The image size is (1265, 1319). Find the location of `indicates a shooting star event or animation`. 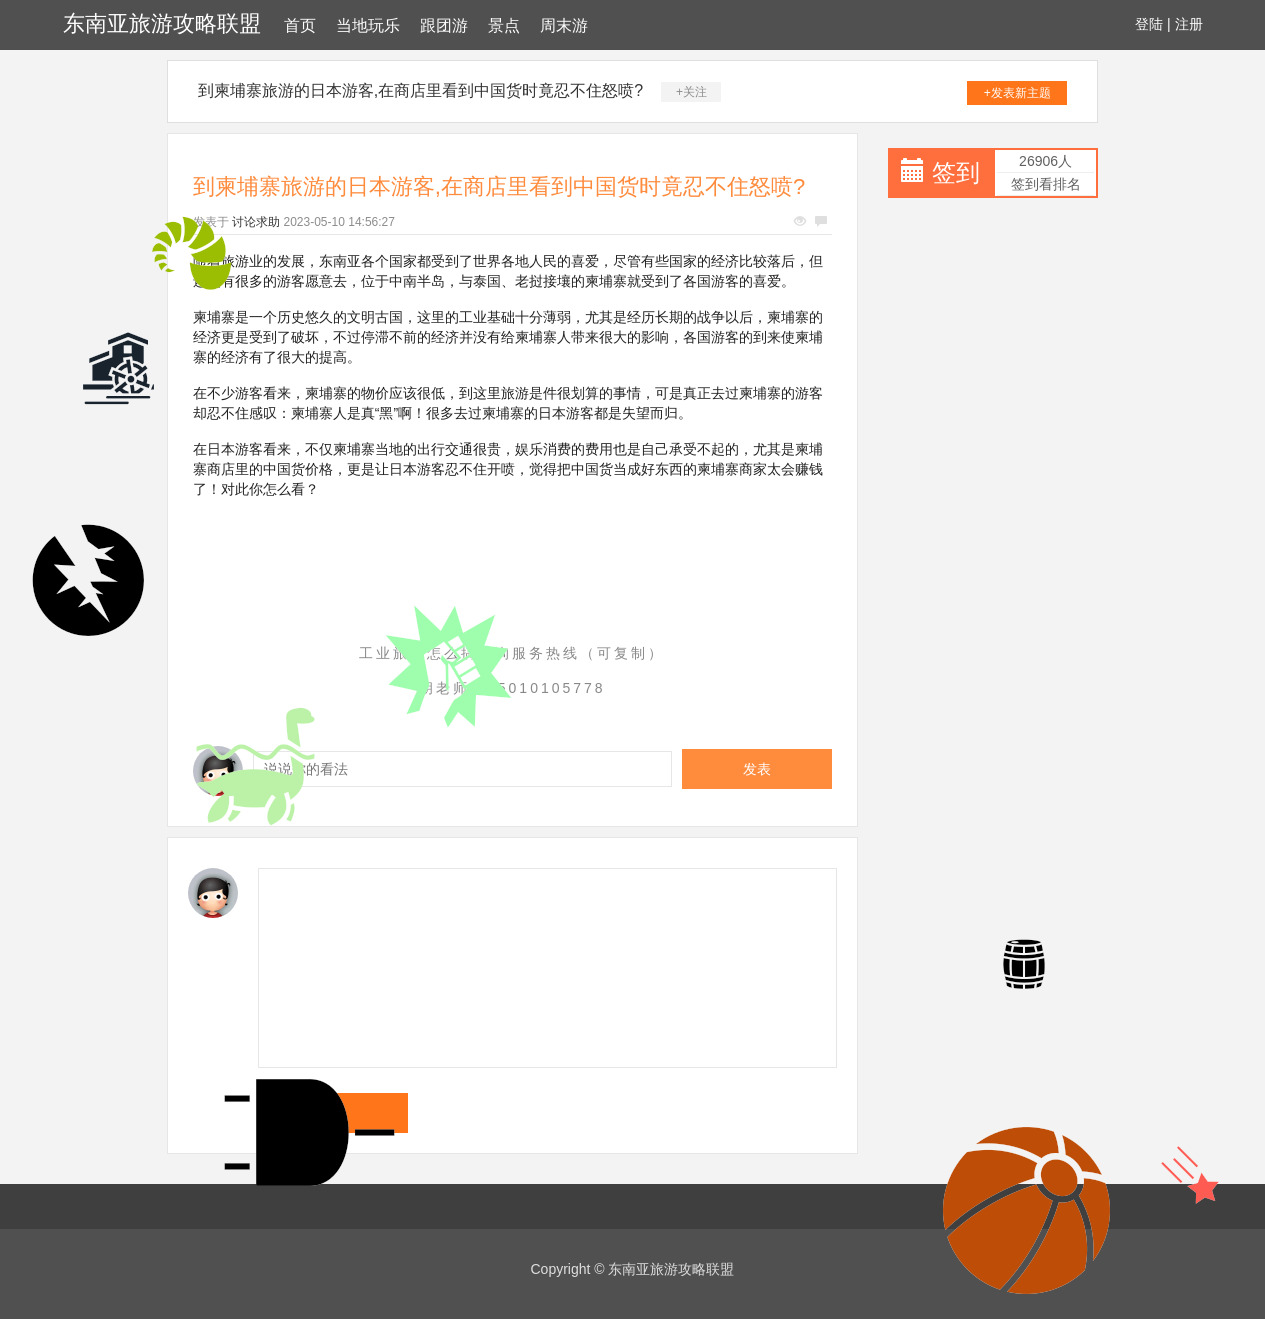

indicates a shooting star event or animation is located at coordinates (1189, 1174).